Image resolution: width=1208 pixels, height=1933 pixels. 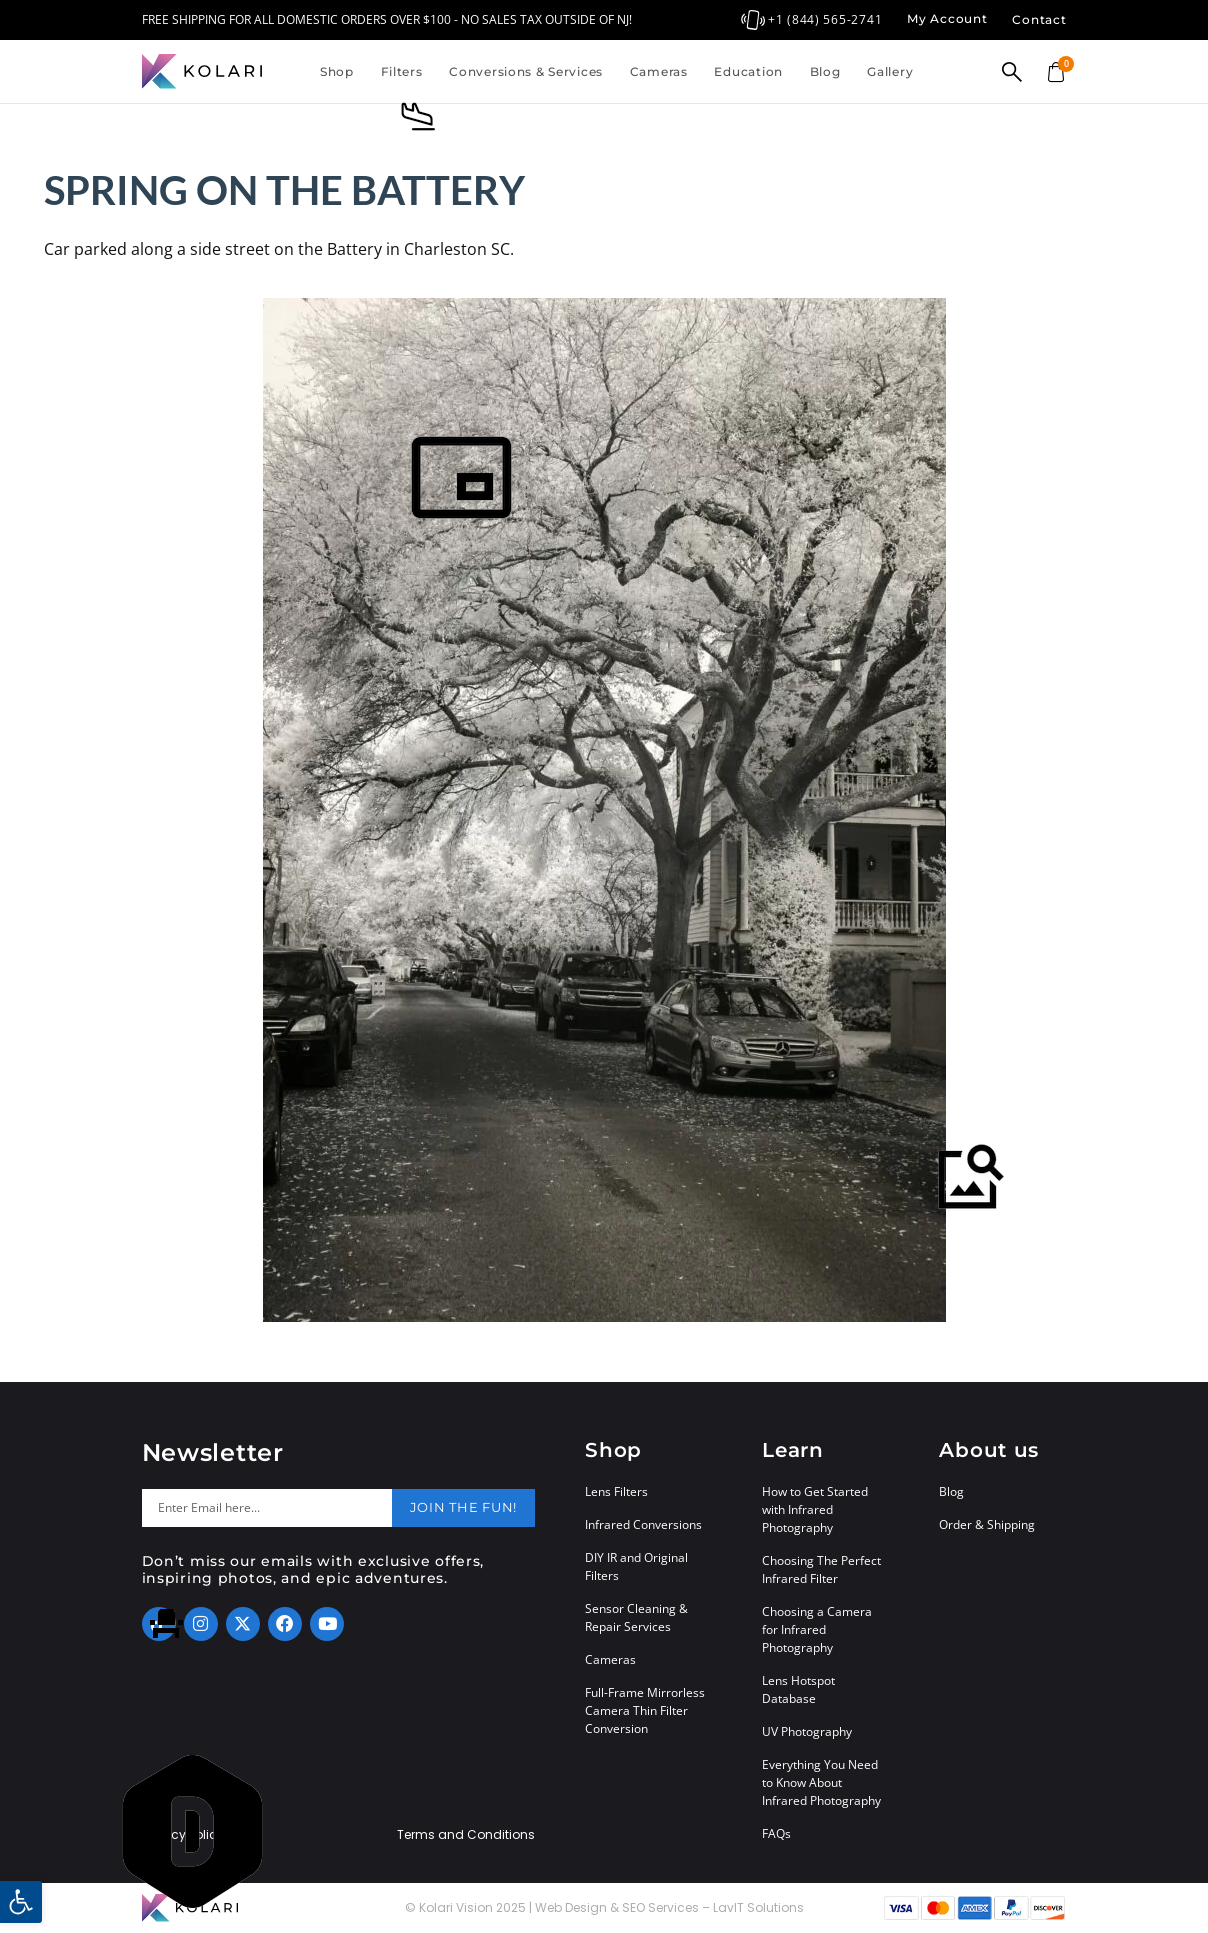 What do you see at coordinates (970, 1176) in the screenshot?
I see `search by image or photo` at bounding box center [970, 1176].